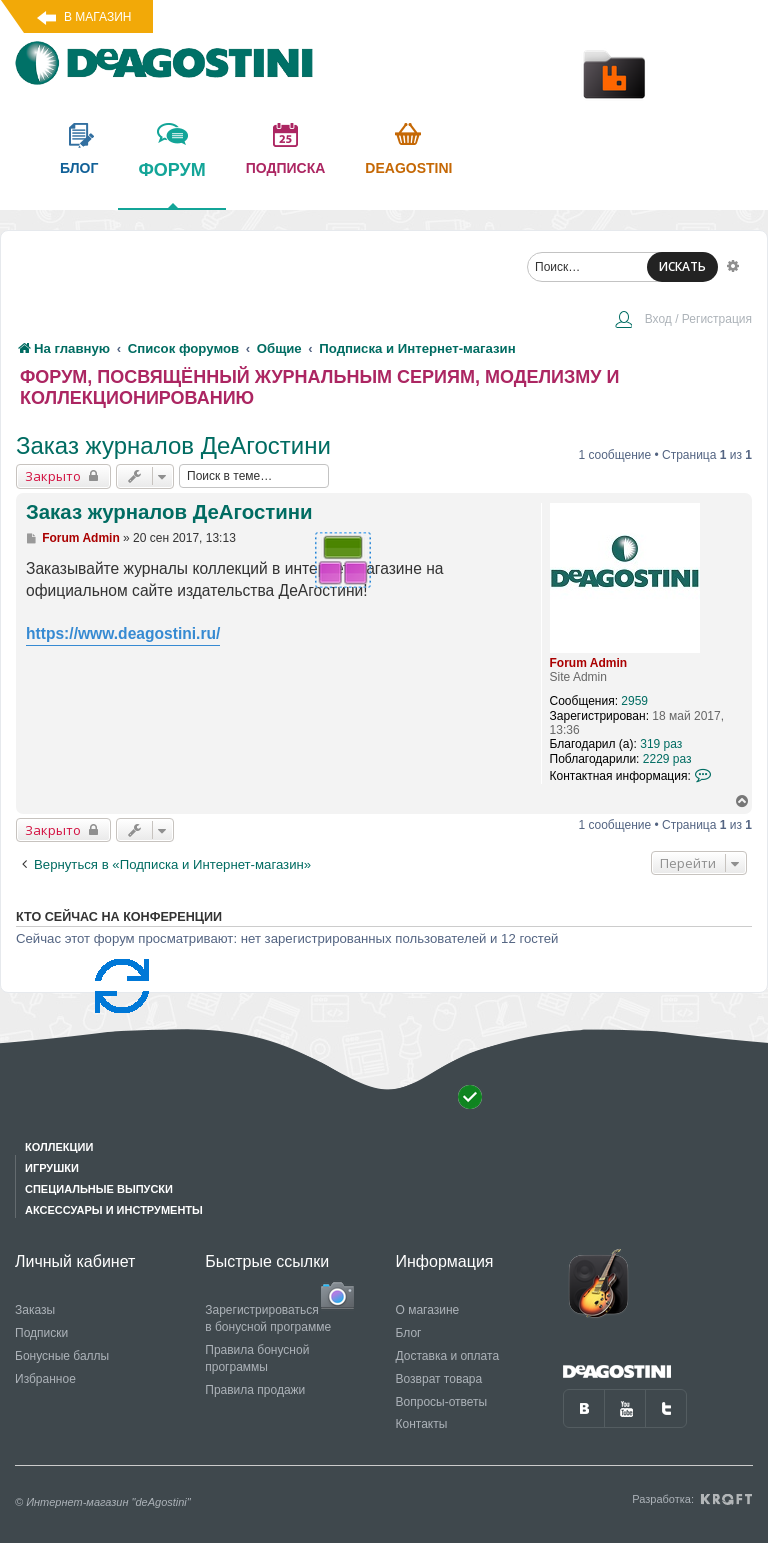  I want to click on open GarageBand music creation app, so click(598, 1284).